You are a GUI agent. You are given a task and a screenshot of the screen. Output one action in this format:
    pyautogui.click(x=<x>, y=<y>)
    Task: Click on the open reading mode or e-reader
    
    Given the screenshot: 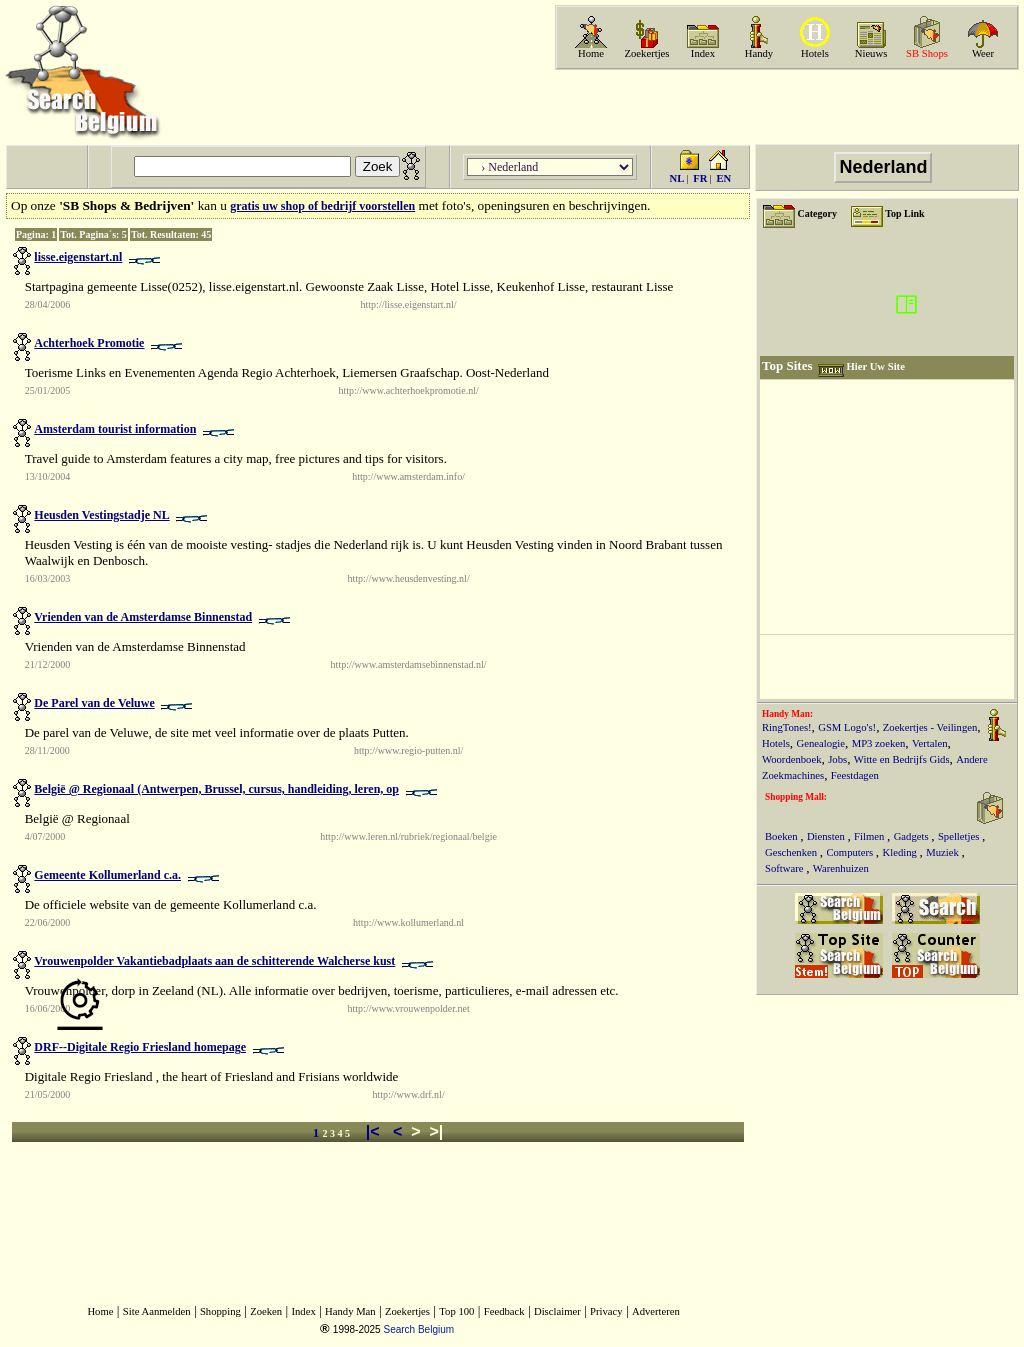 What is the action you would take?
    pyautogui.click(x=906, y=304)
    